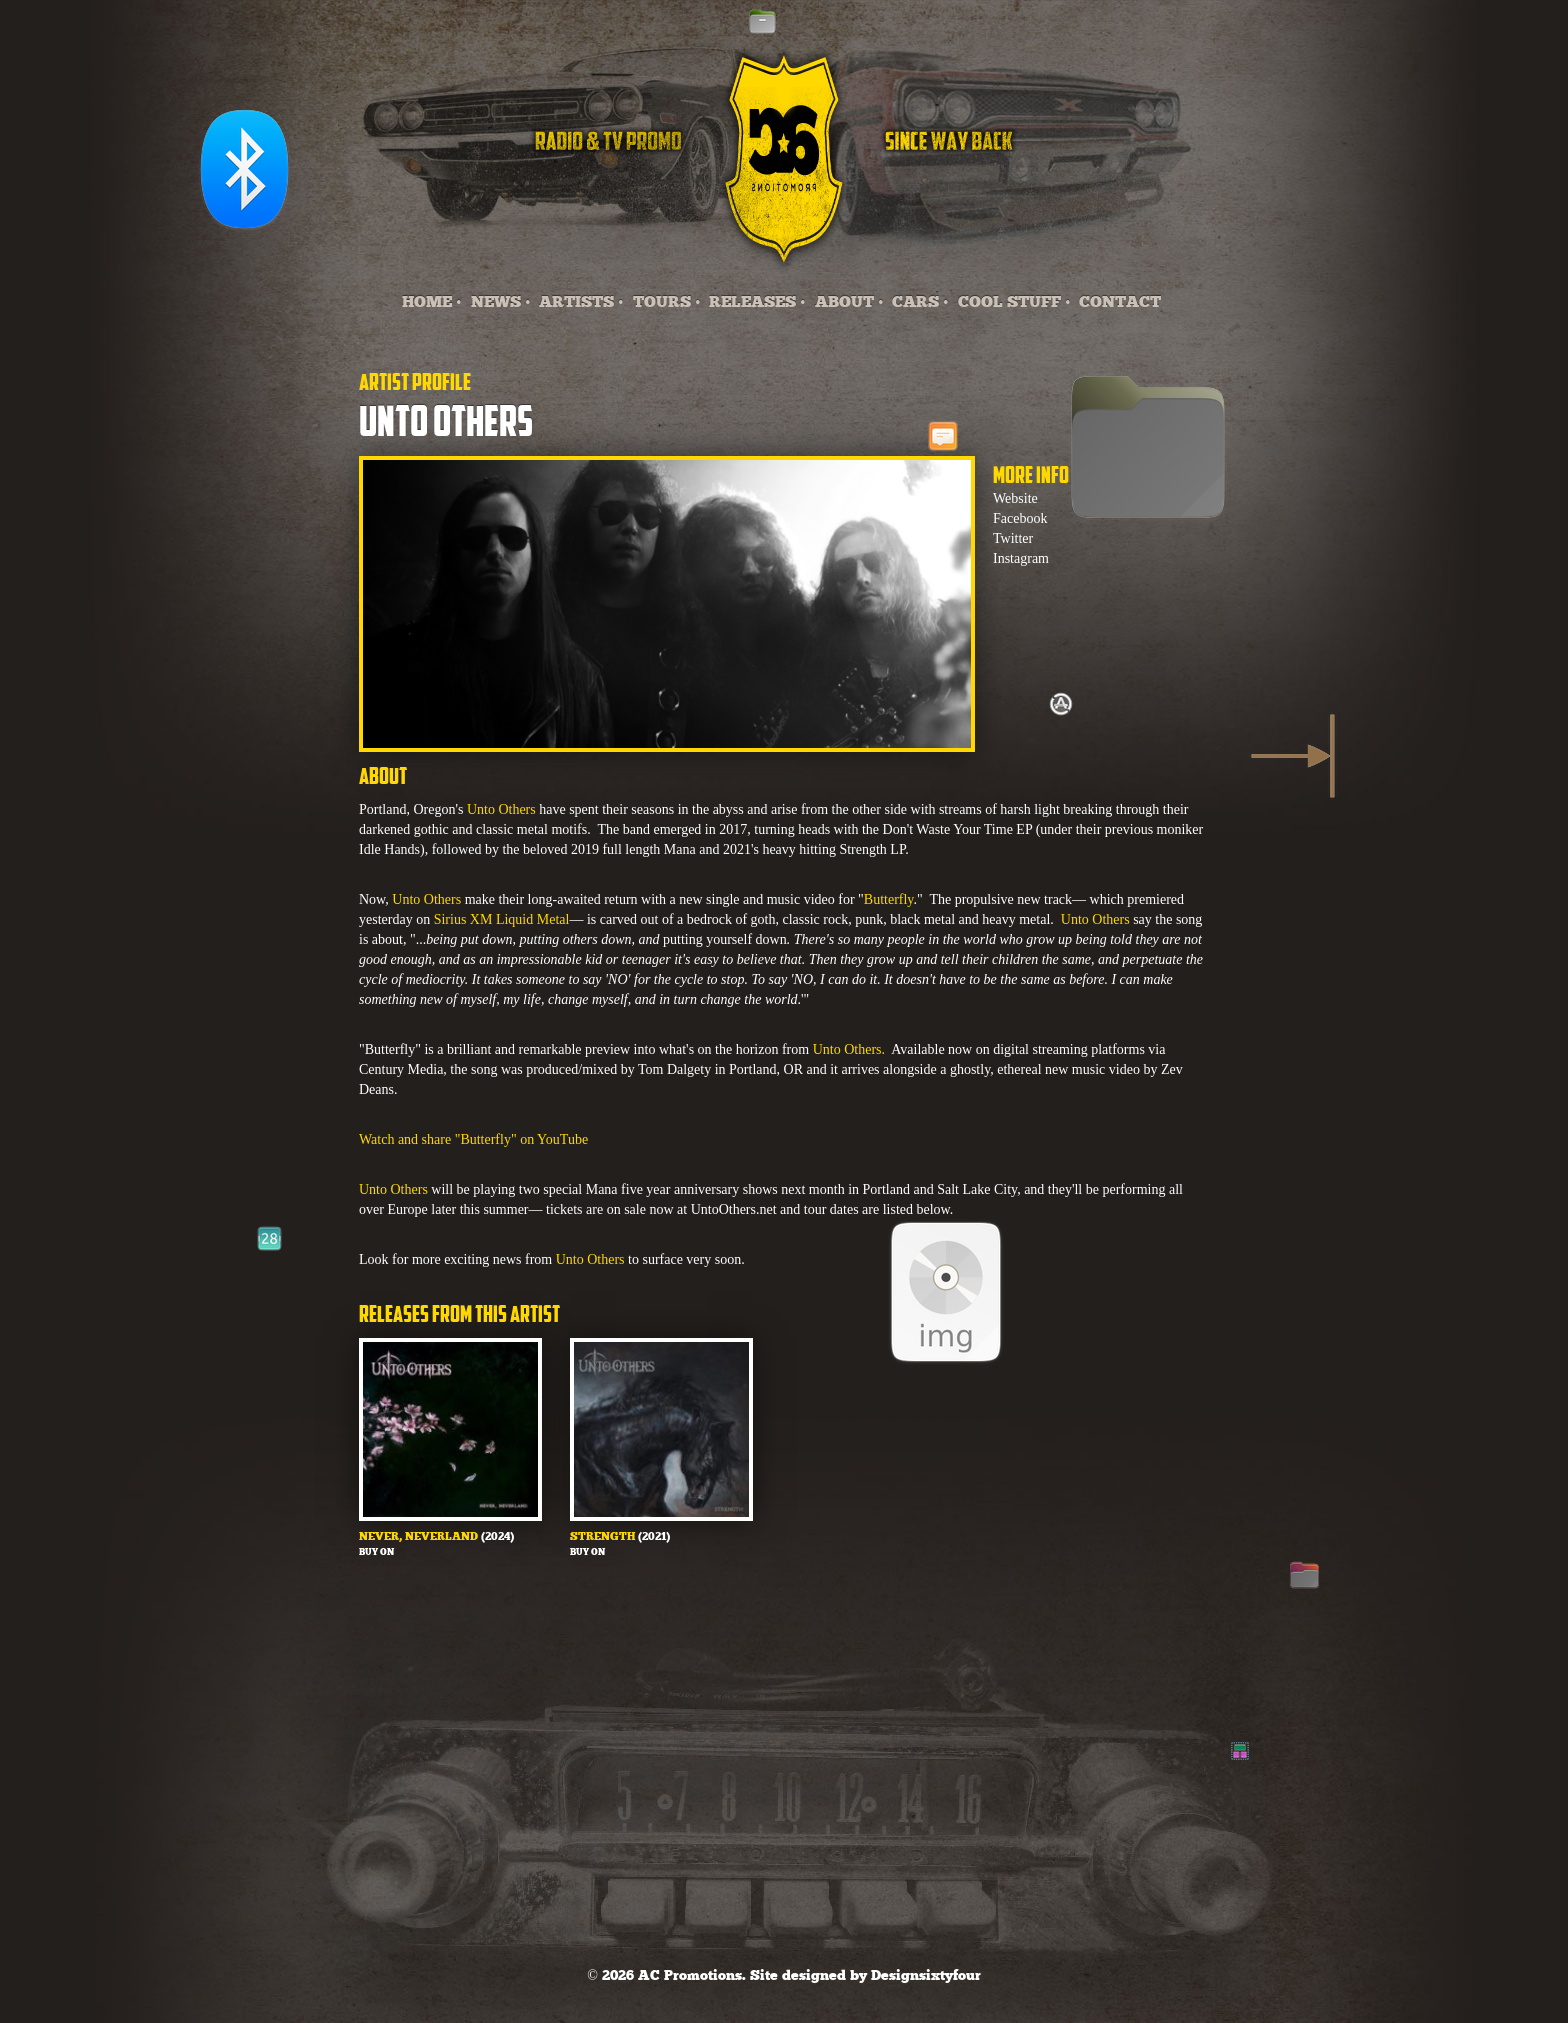 This screenshot has width=1568, height=2023. Describe the element at coordinates (1148, 447) in the screenshot. I see `open a folder to view its contents` at that location.